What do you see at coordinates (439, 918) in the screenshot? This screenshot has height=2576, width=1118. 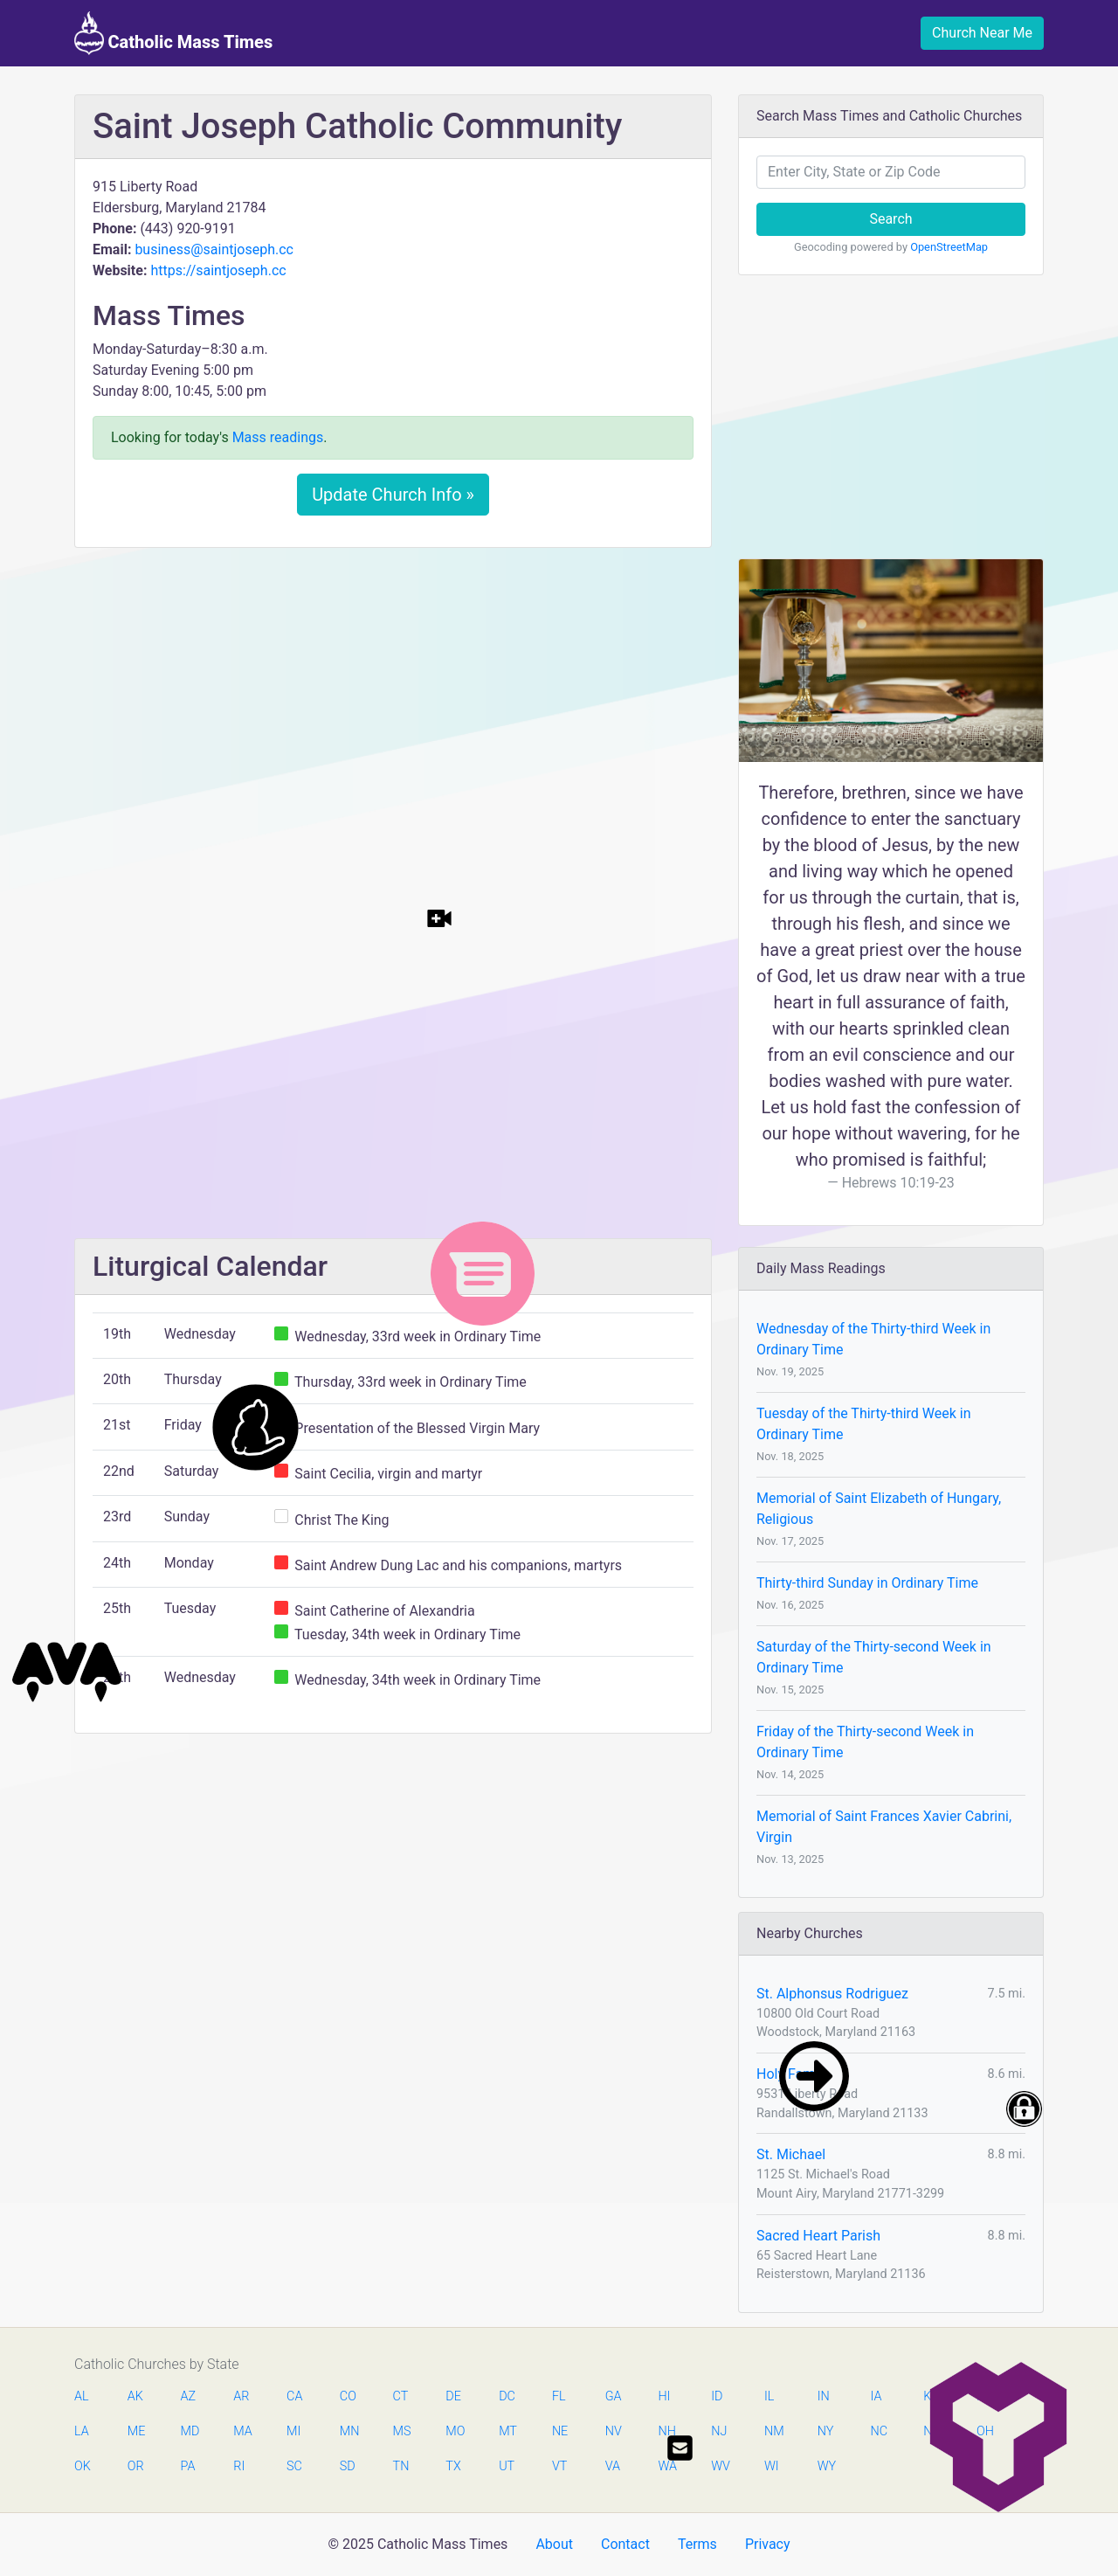 I see `add a new video recording` at bounding box center [439, 918].